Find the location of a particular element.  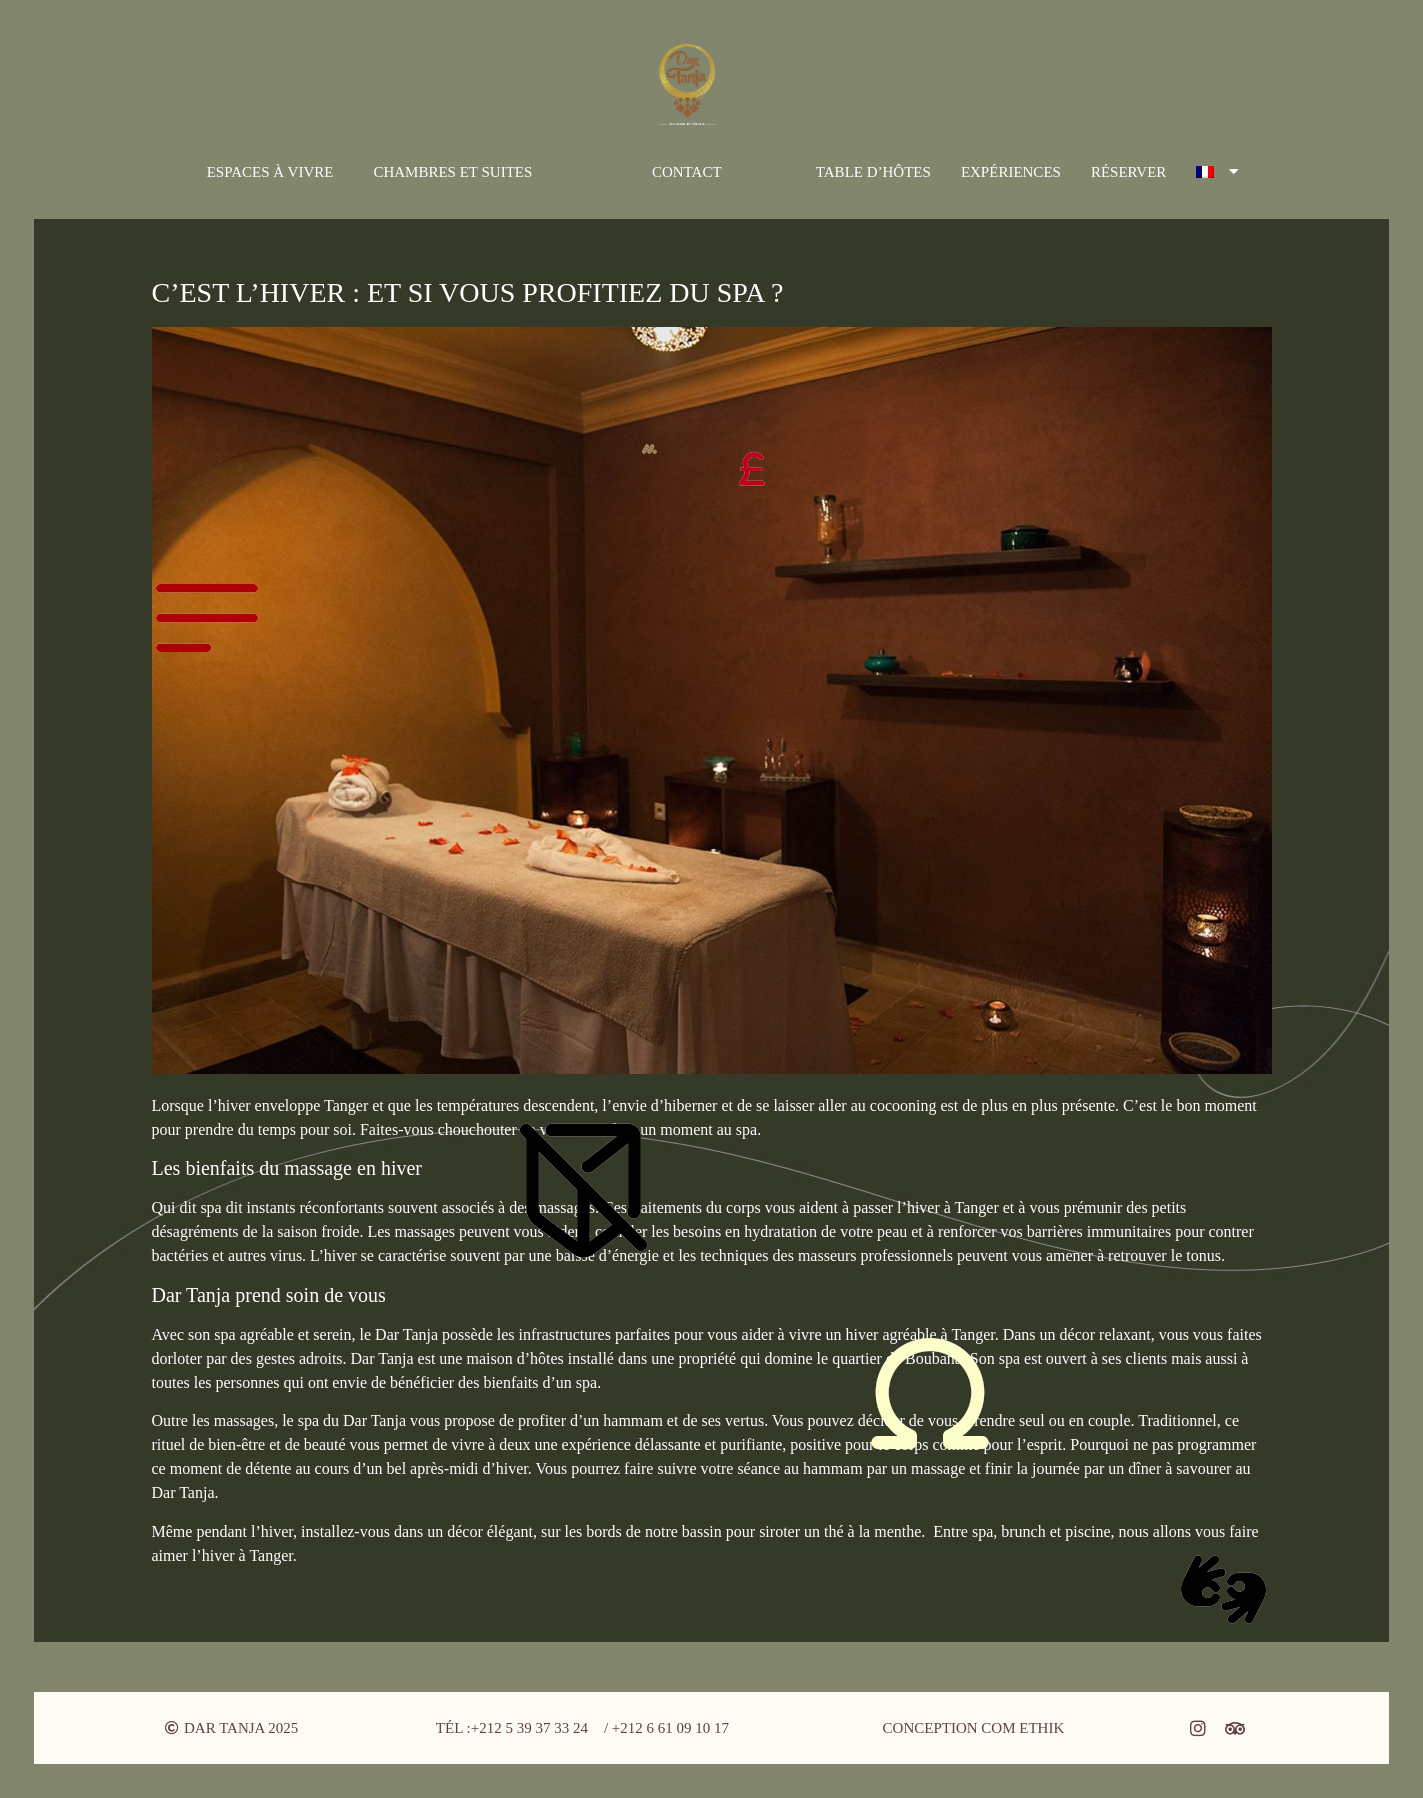

open navigation menu is located at coordinates (207, 618).